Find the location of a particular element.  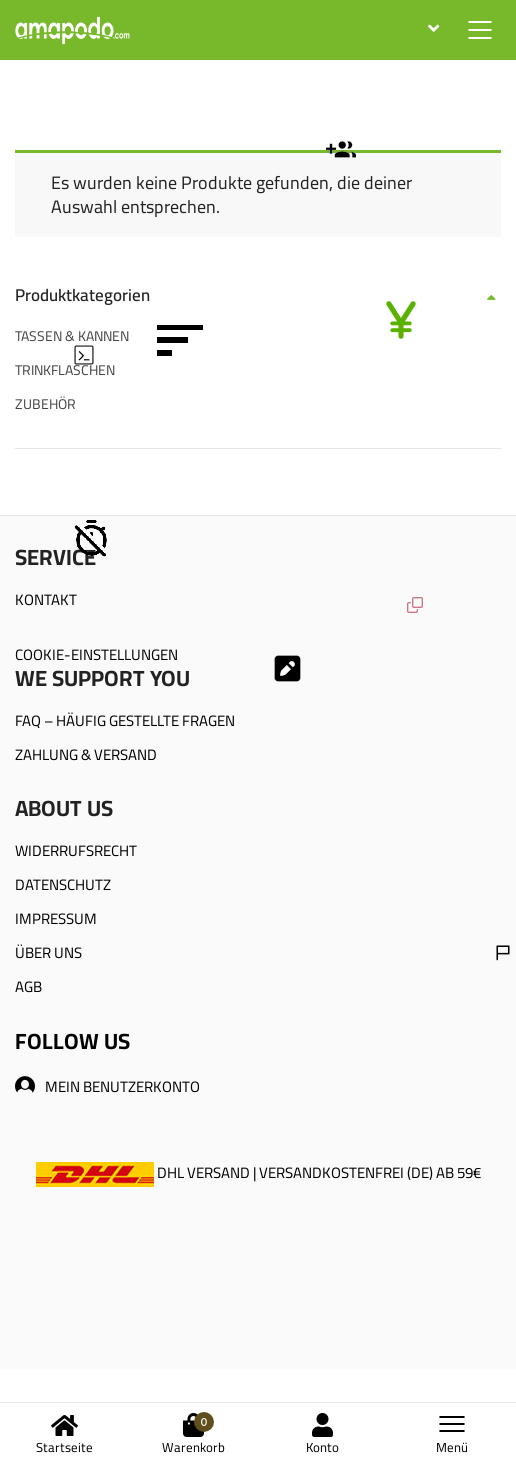

view prices in japanese yen is located at coordinates (401, 320).